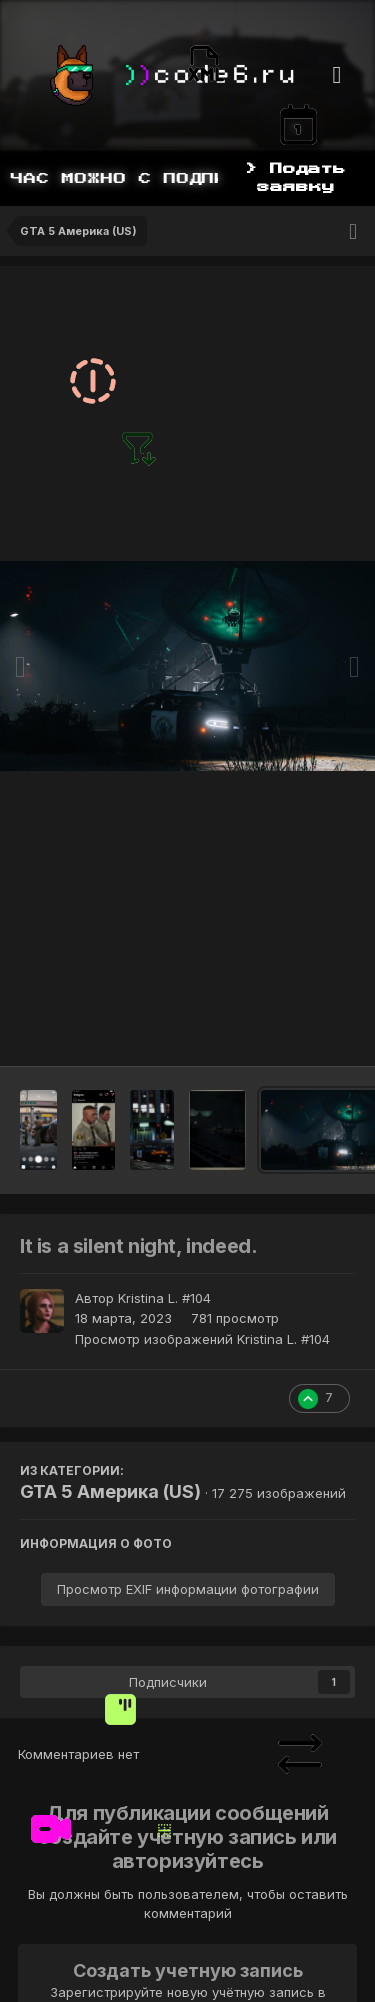 Image resolution: width=375 pixels, height=2002 pixels. What do you see at coordinates (51, 1829) in the screenshot?
I see `remove video from playlist or queue` at bounding box center [51, 1829].